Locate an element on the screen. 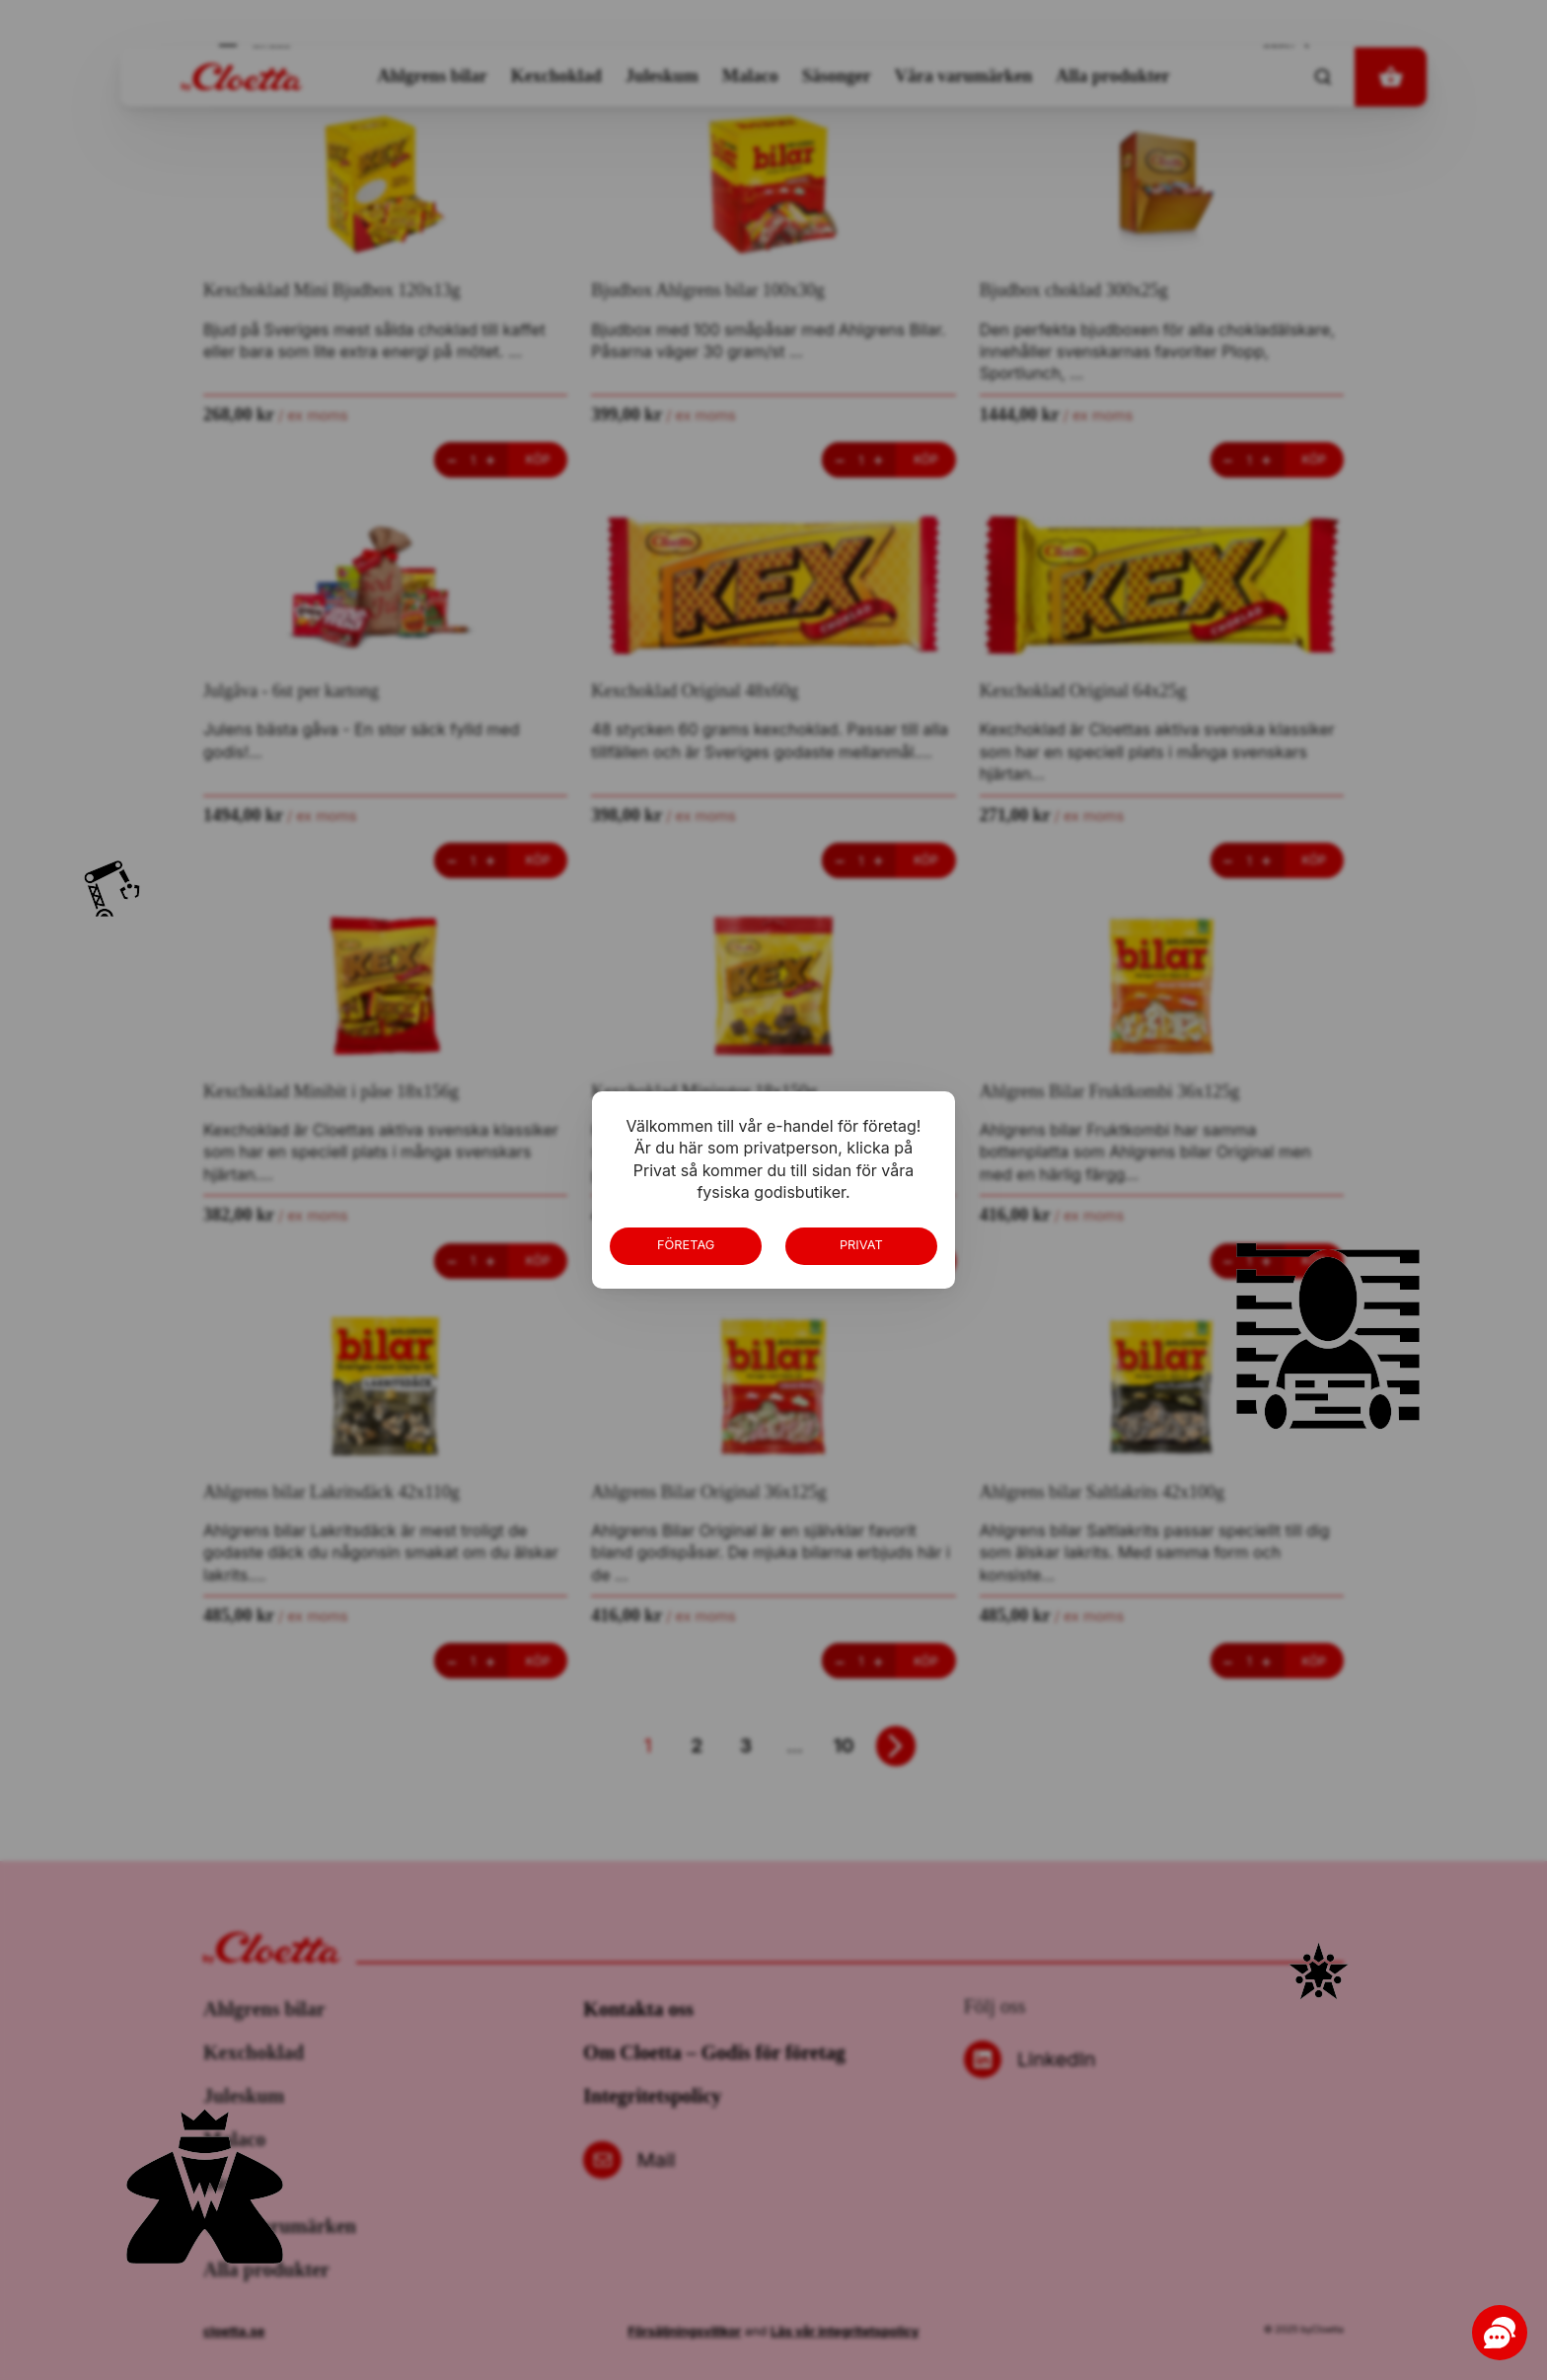  view achievements or rewards in a game is located at coordinates (1318, 1971).